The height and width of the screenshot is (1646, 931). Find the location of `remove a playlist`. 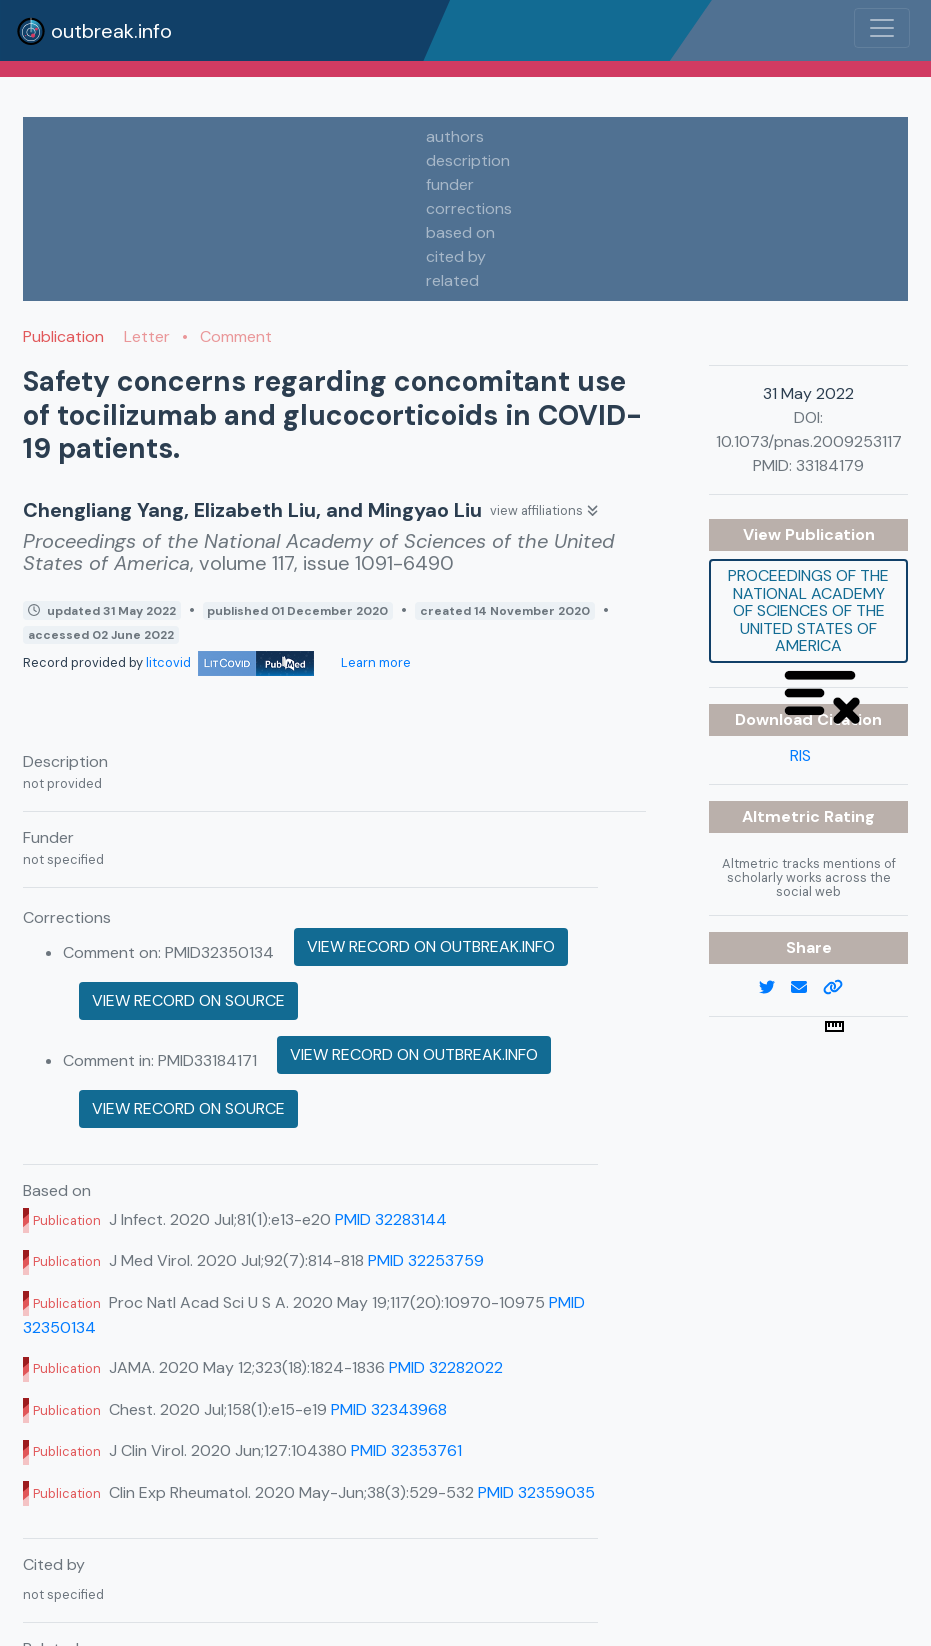

remove a playlist is located at coordinates (820, 693).